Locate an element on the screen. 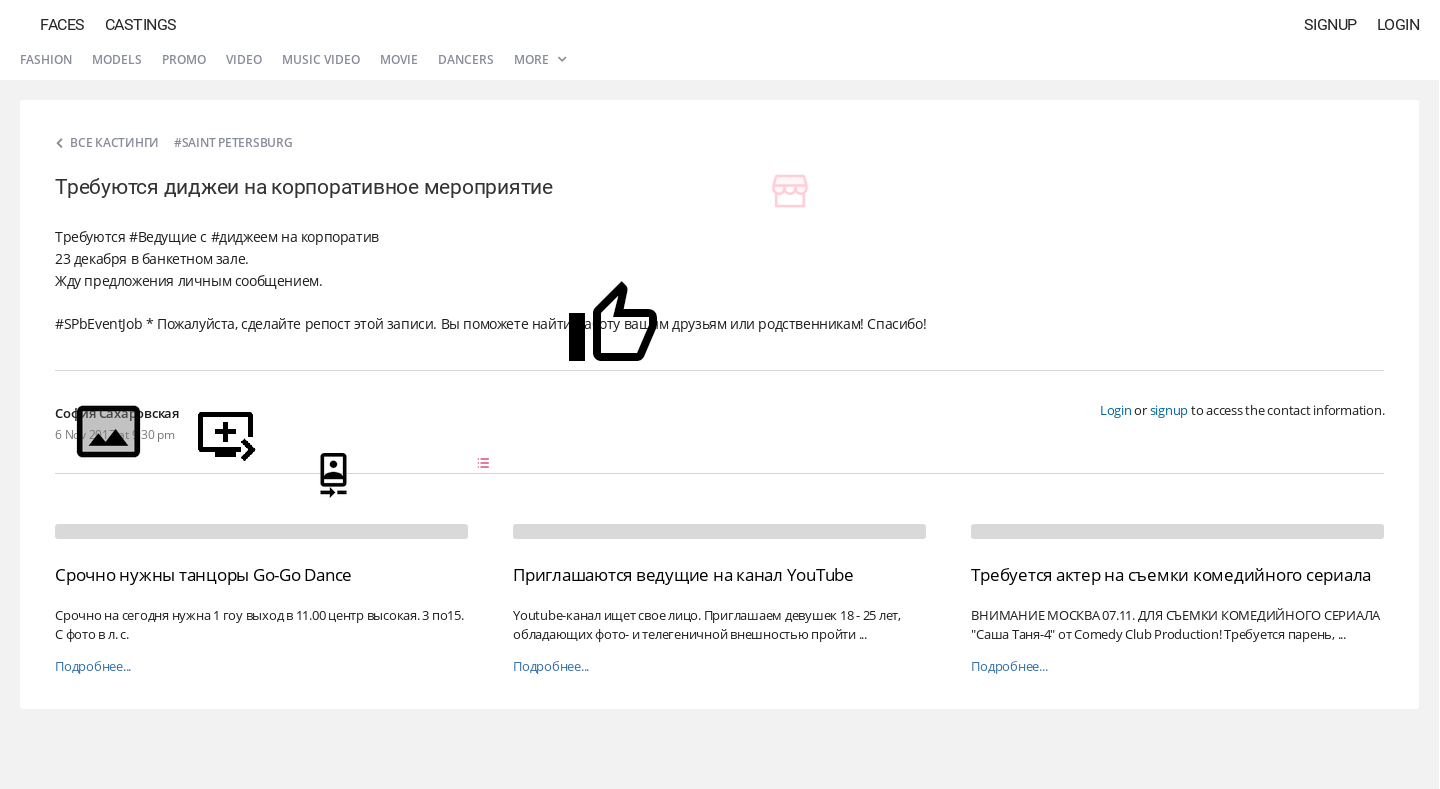 This screenshot has height=789, width=1440. switch to front-facing camera is located at coordinates (333, 475).